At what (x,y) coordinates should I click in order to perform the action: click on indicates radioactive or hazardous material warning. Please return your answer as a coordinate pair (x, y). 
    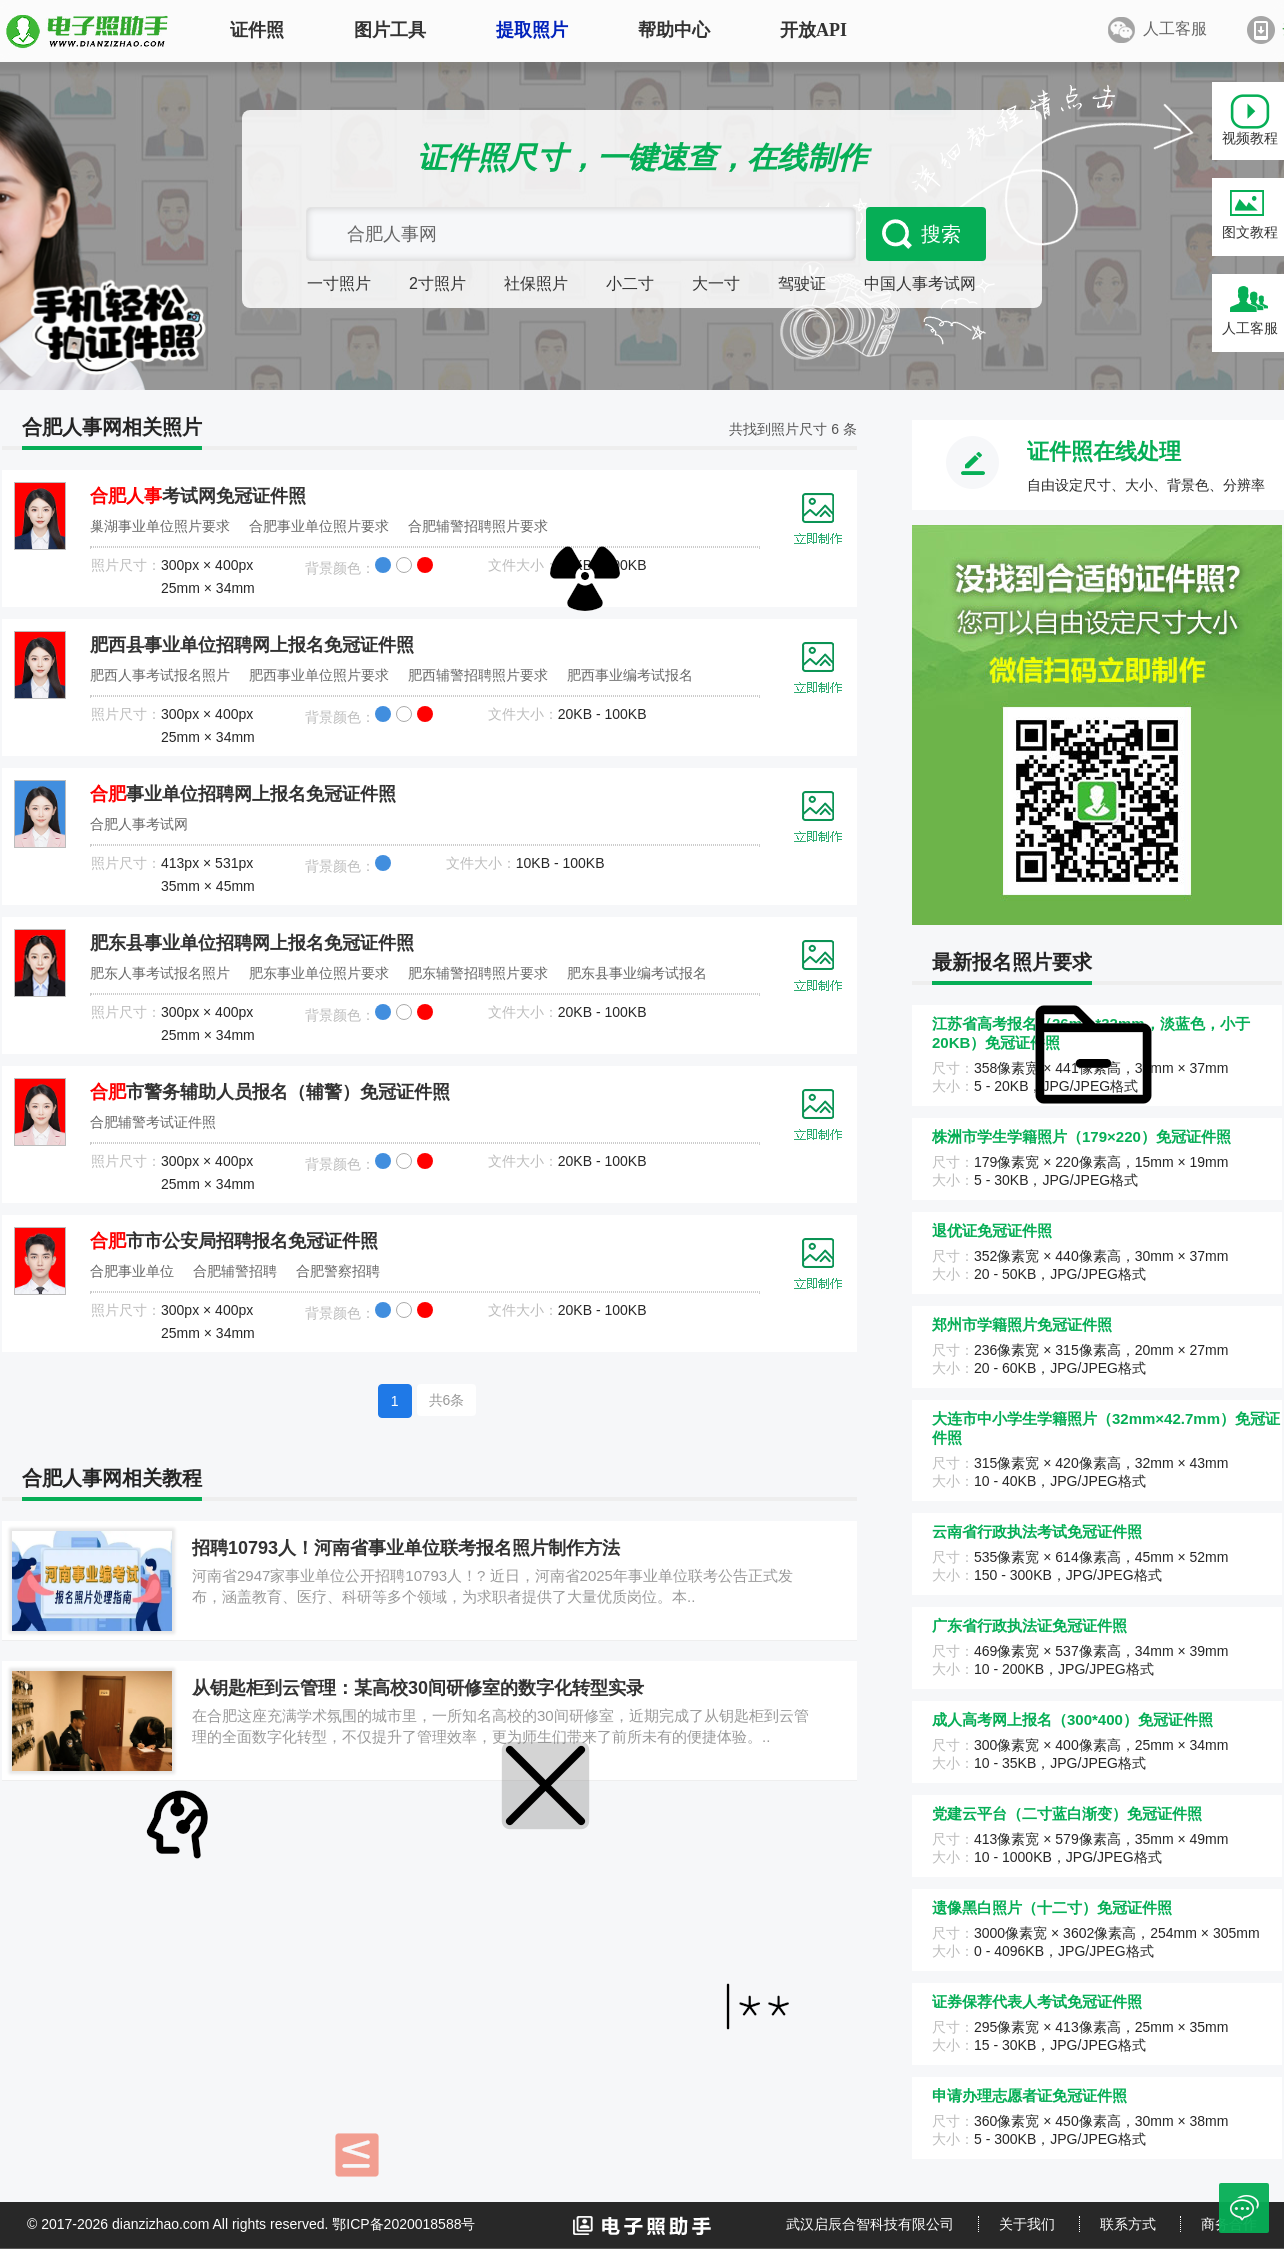
    Looking at the image, I should click on (585, 576).